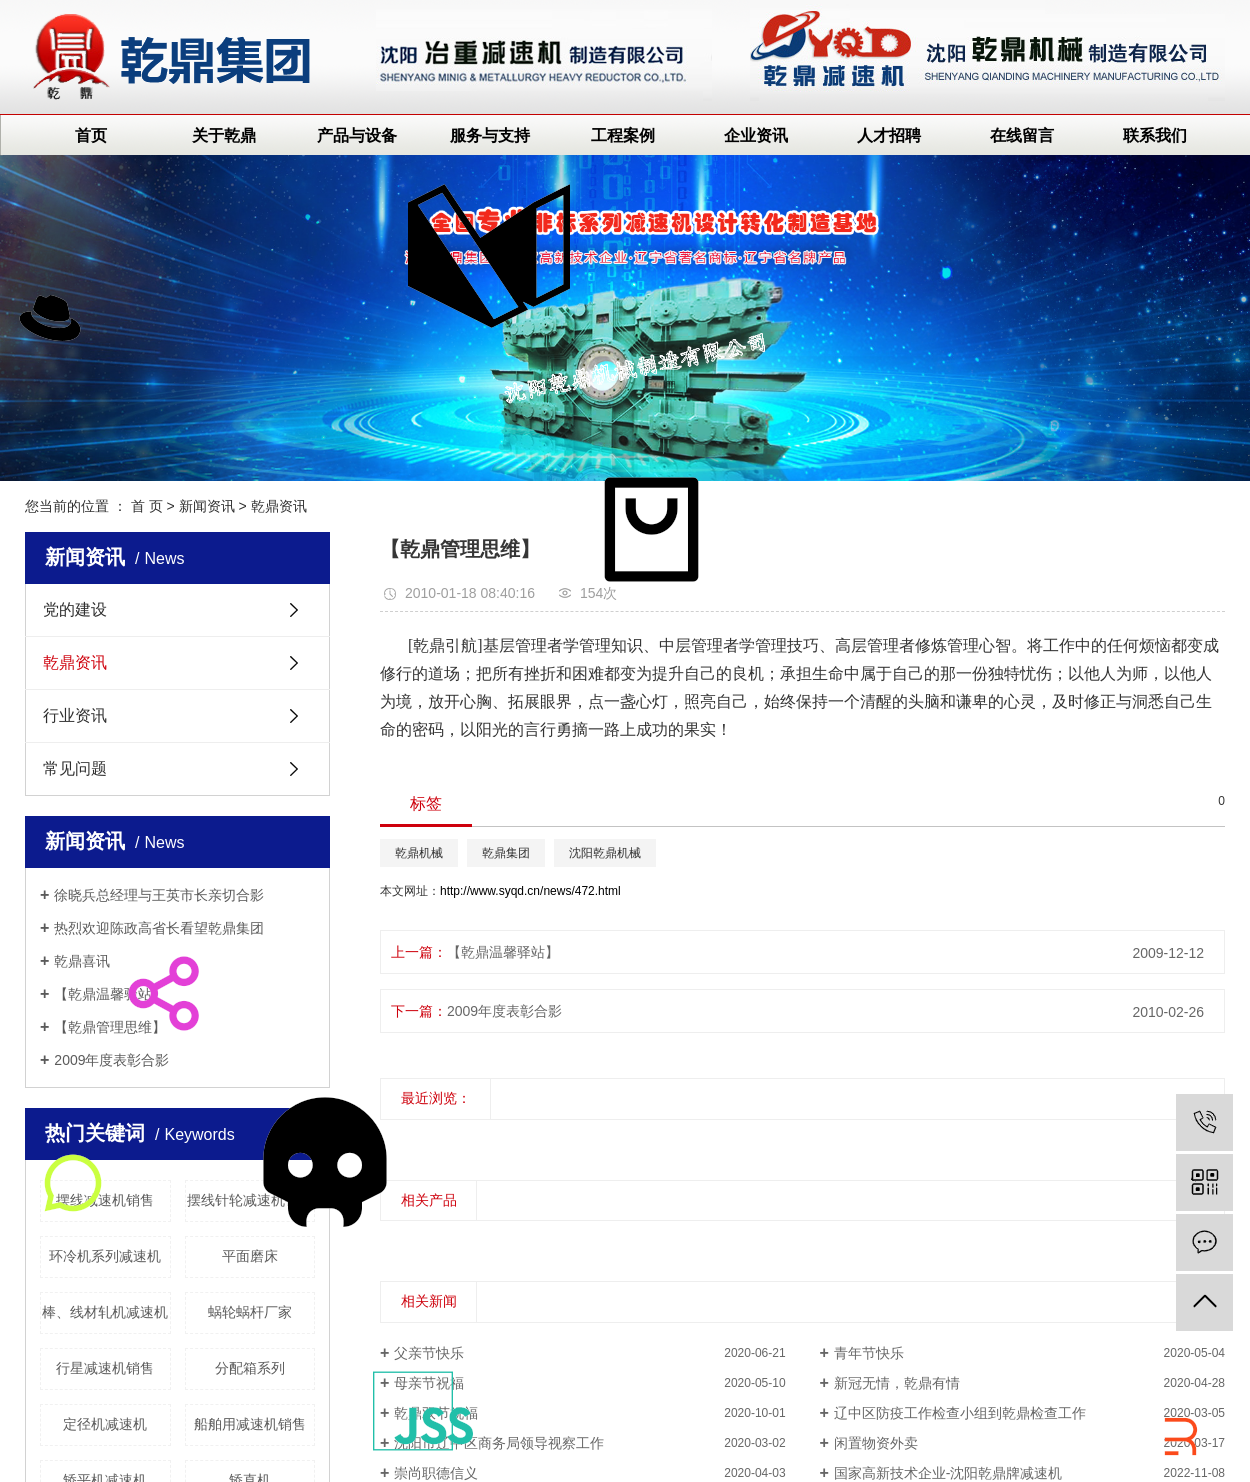 The height and width of the screenshot is (1482, 1250). Describe the element at coordinates (165, 993) in the screenshot. I see `share this content` at that location.